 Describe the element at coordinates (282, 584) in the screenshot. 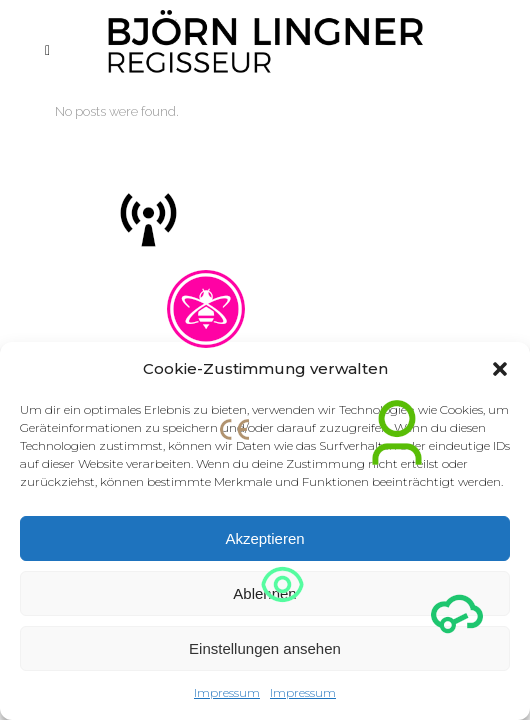

I see `view or preview content` at that location.